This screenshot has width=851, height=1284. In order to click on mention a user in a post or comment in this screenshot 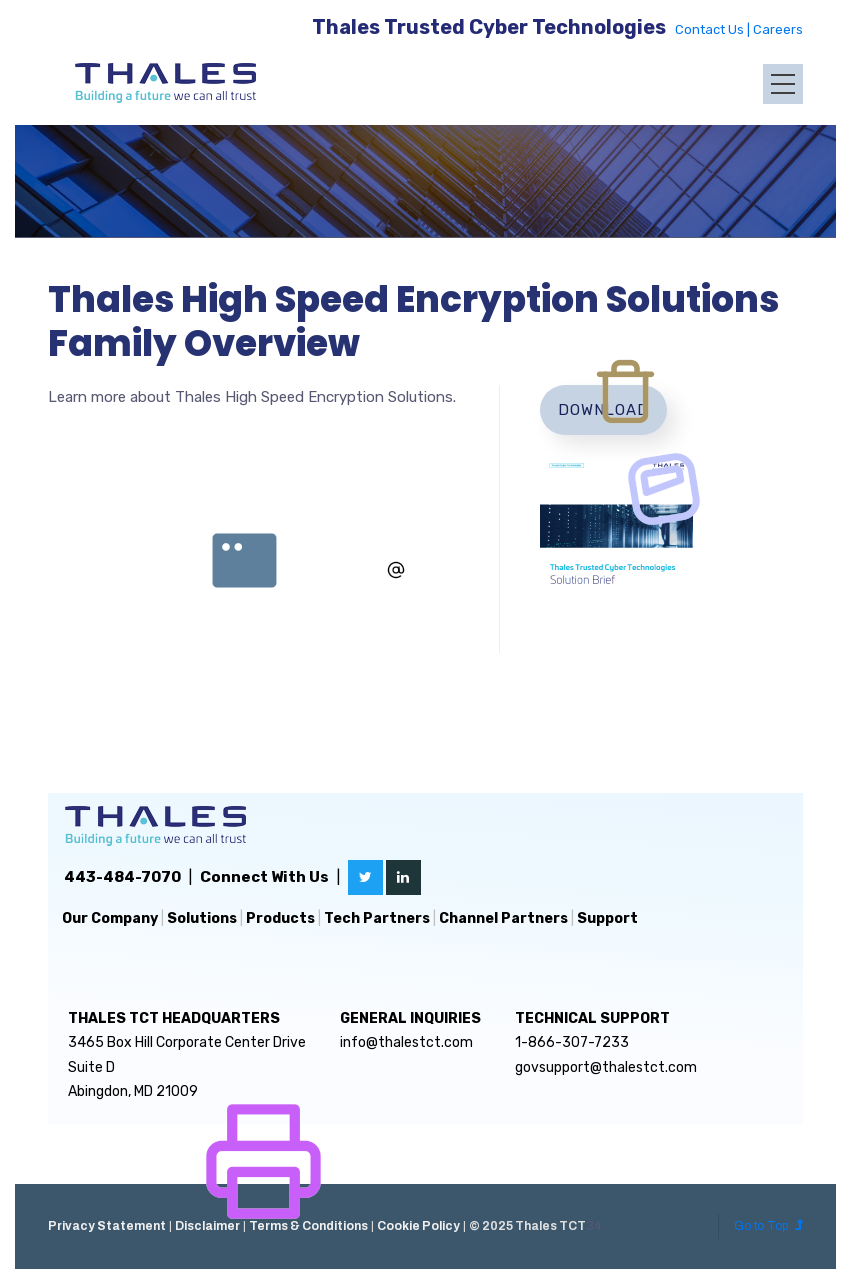, I will do `click(396, 570)`.